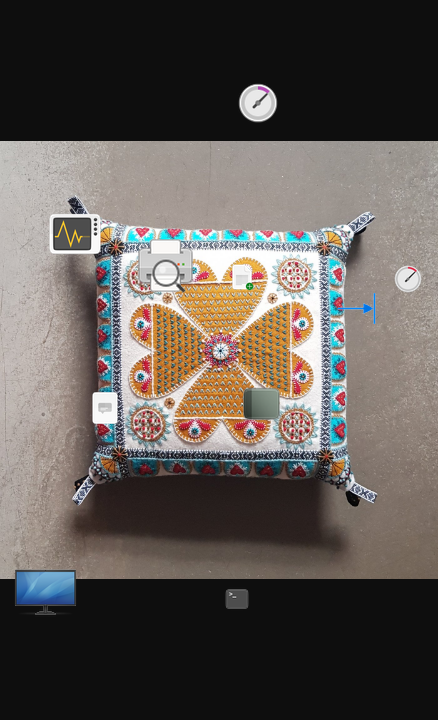 The width and height of the screenshot is (438, 720). What do you see at coordinates (242, 277) in the screenshot?
I see `create a new text document` at bounding box center [242, 277].